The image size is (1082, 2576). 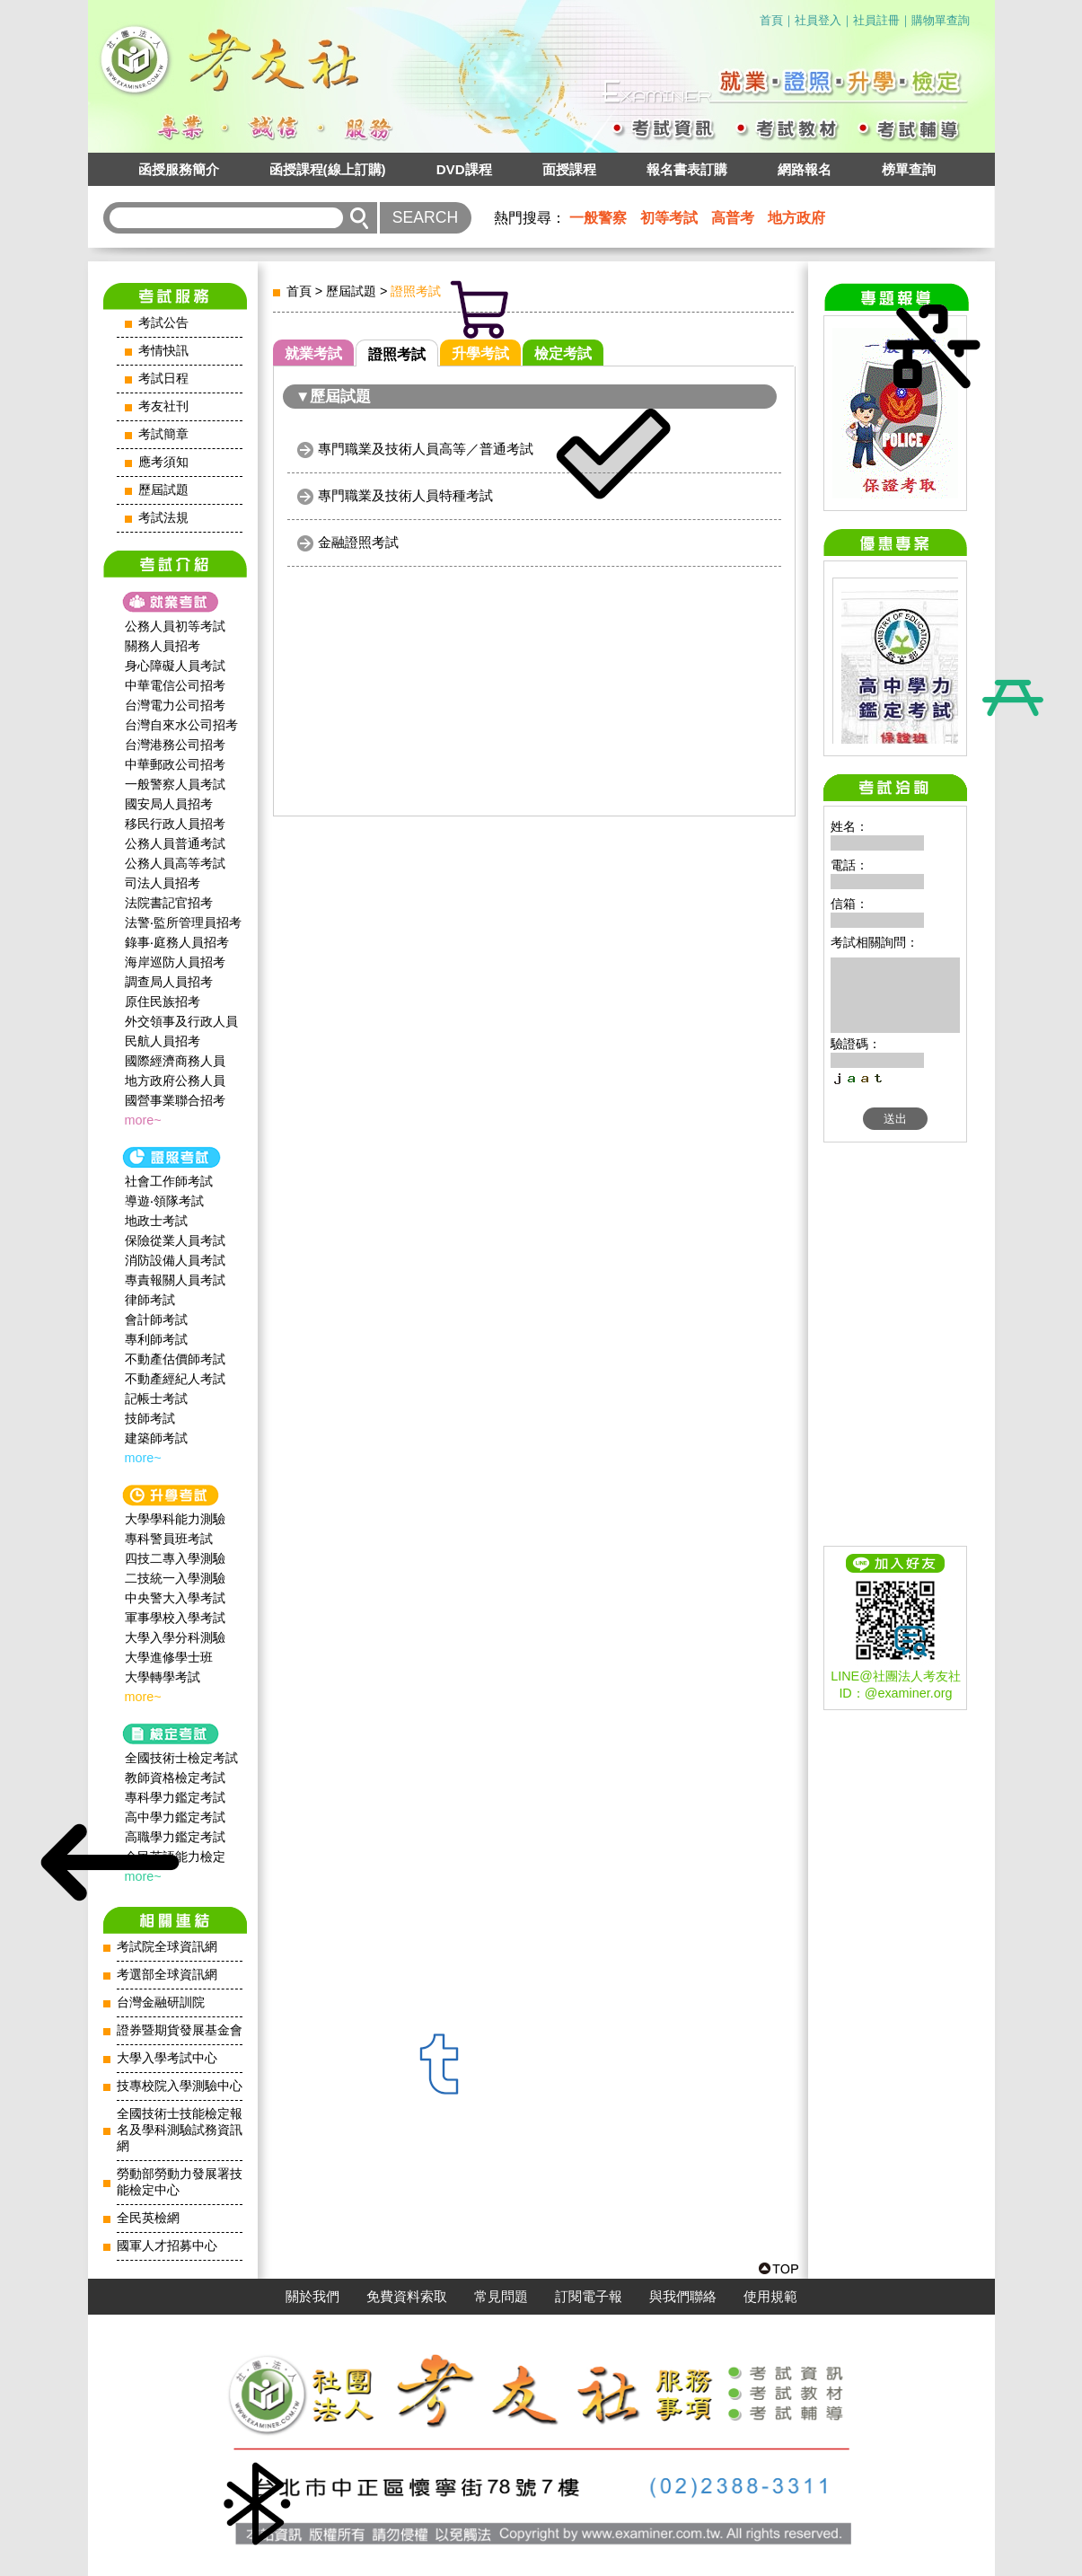 I want to click on open tumblr app, so click(x=439, y=2064).